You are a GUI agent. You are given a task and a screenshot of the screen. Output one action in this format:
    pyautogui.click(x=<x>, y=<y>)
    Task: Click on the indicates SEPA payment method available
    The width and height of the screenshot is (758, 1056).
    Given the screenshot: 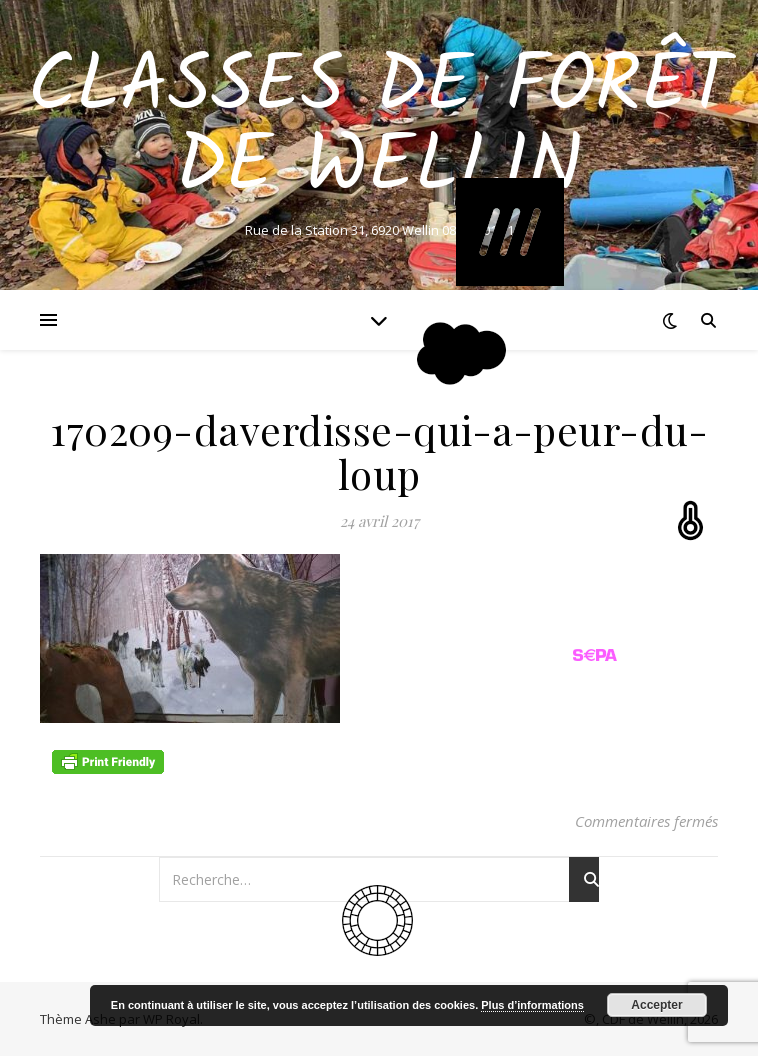 What is the action you would take?
    pyautogui.click(x=595, y=655)
    